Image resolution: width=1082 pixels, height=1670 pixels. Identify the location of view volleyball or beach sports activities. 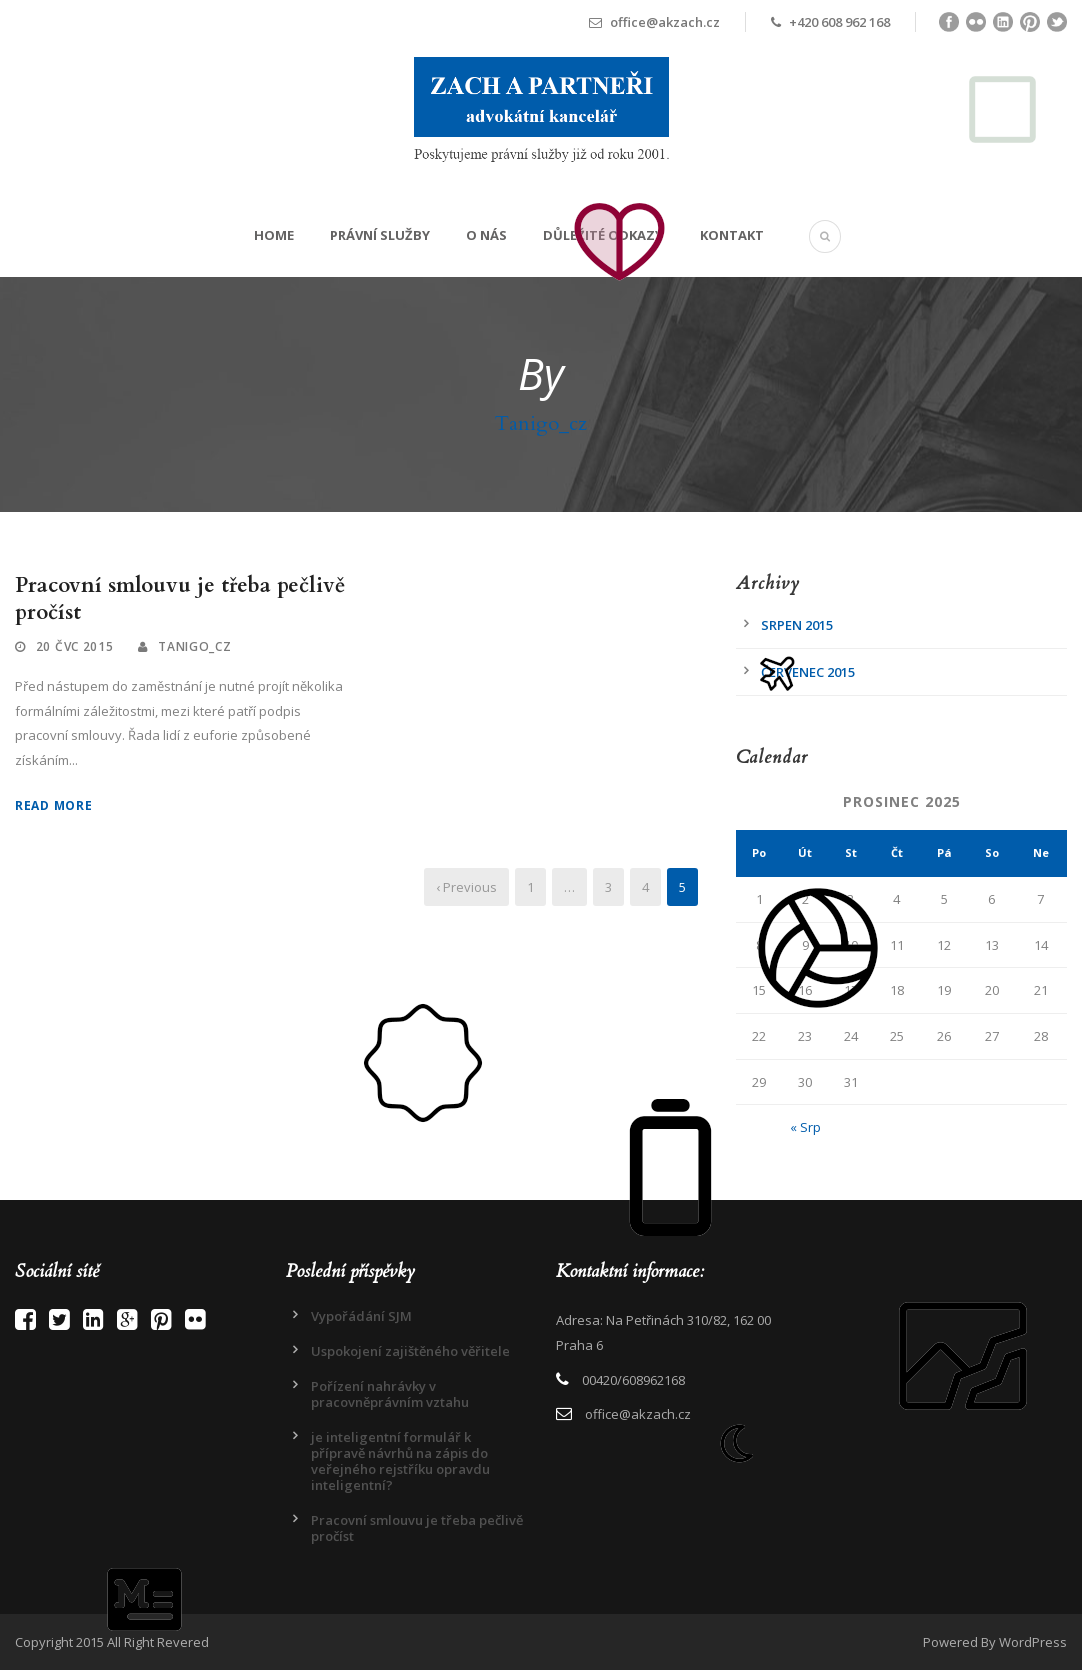
(818, 948).